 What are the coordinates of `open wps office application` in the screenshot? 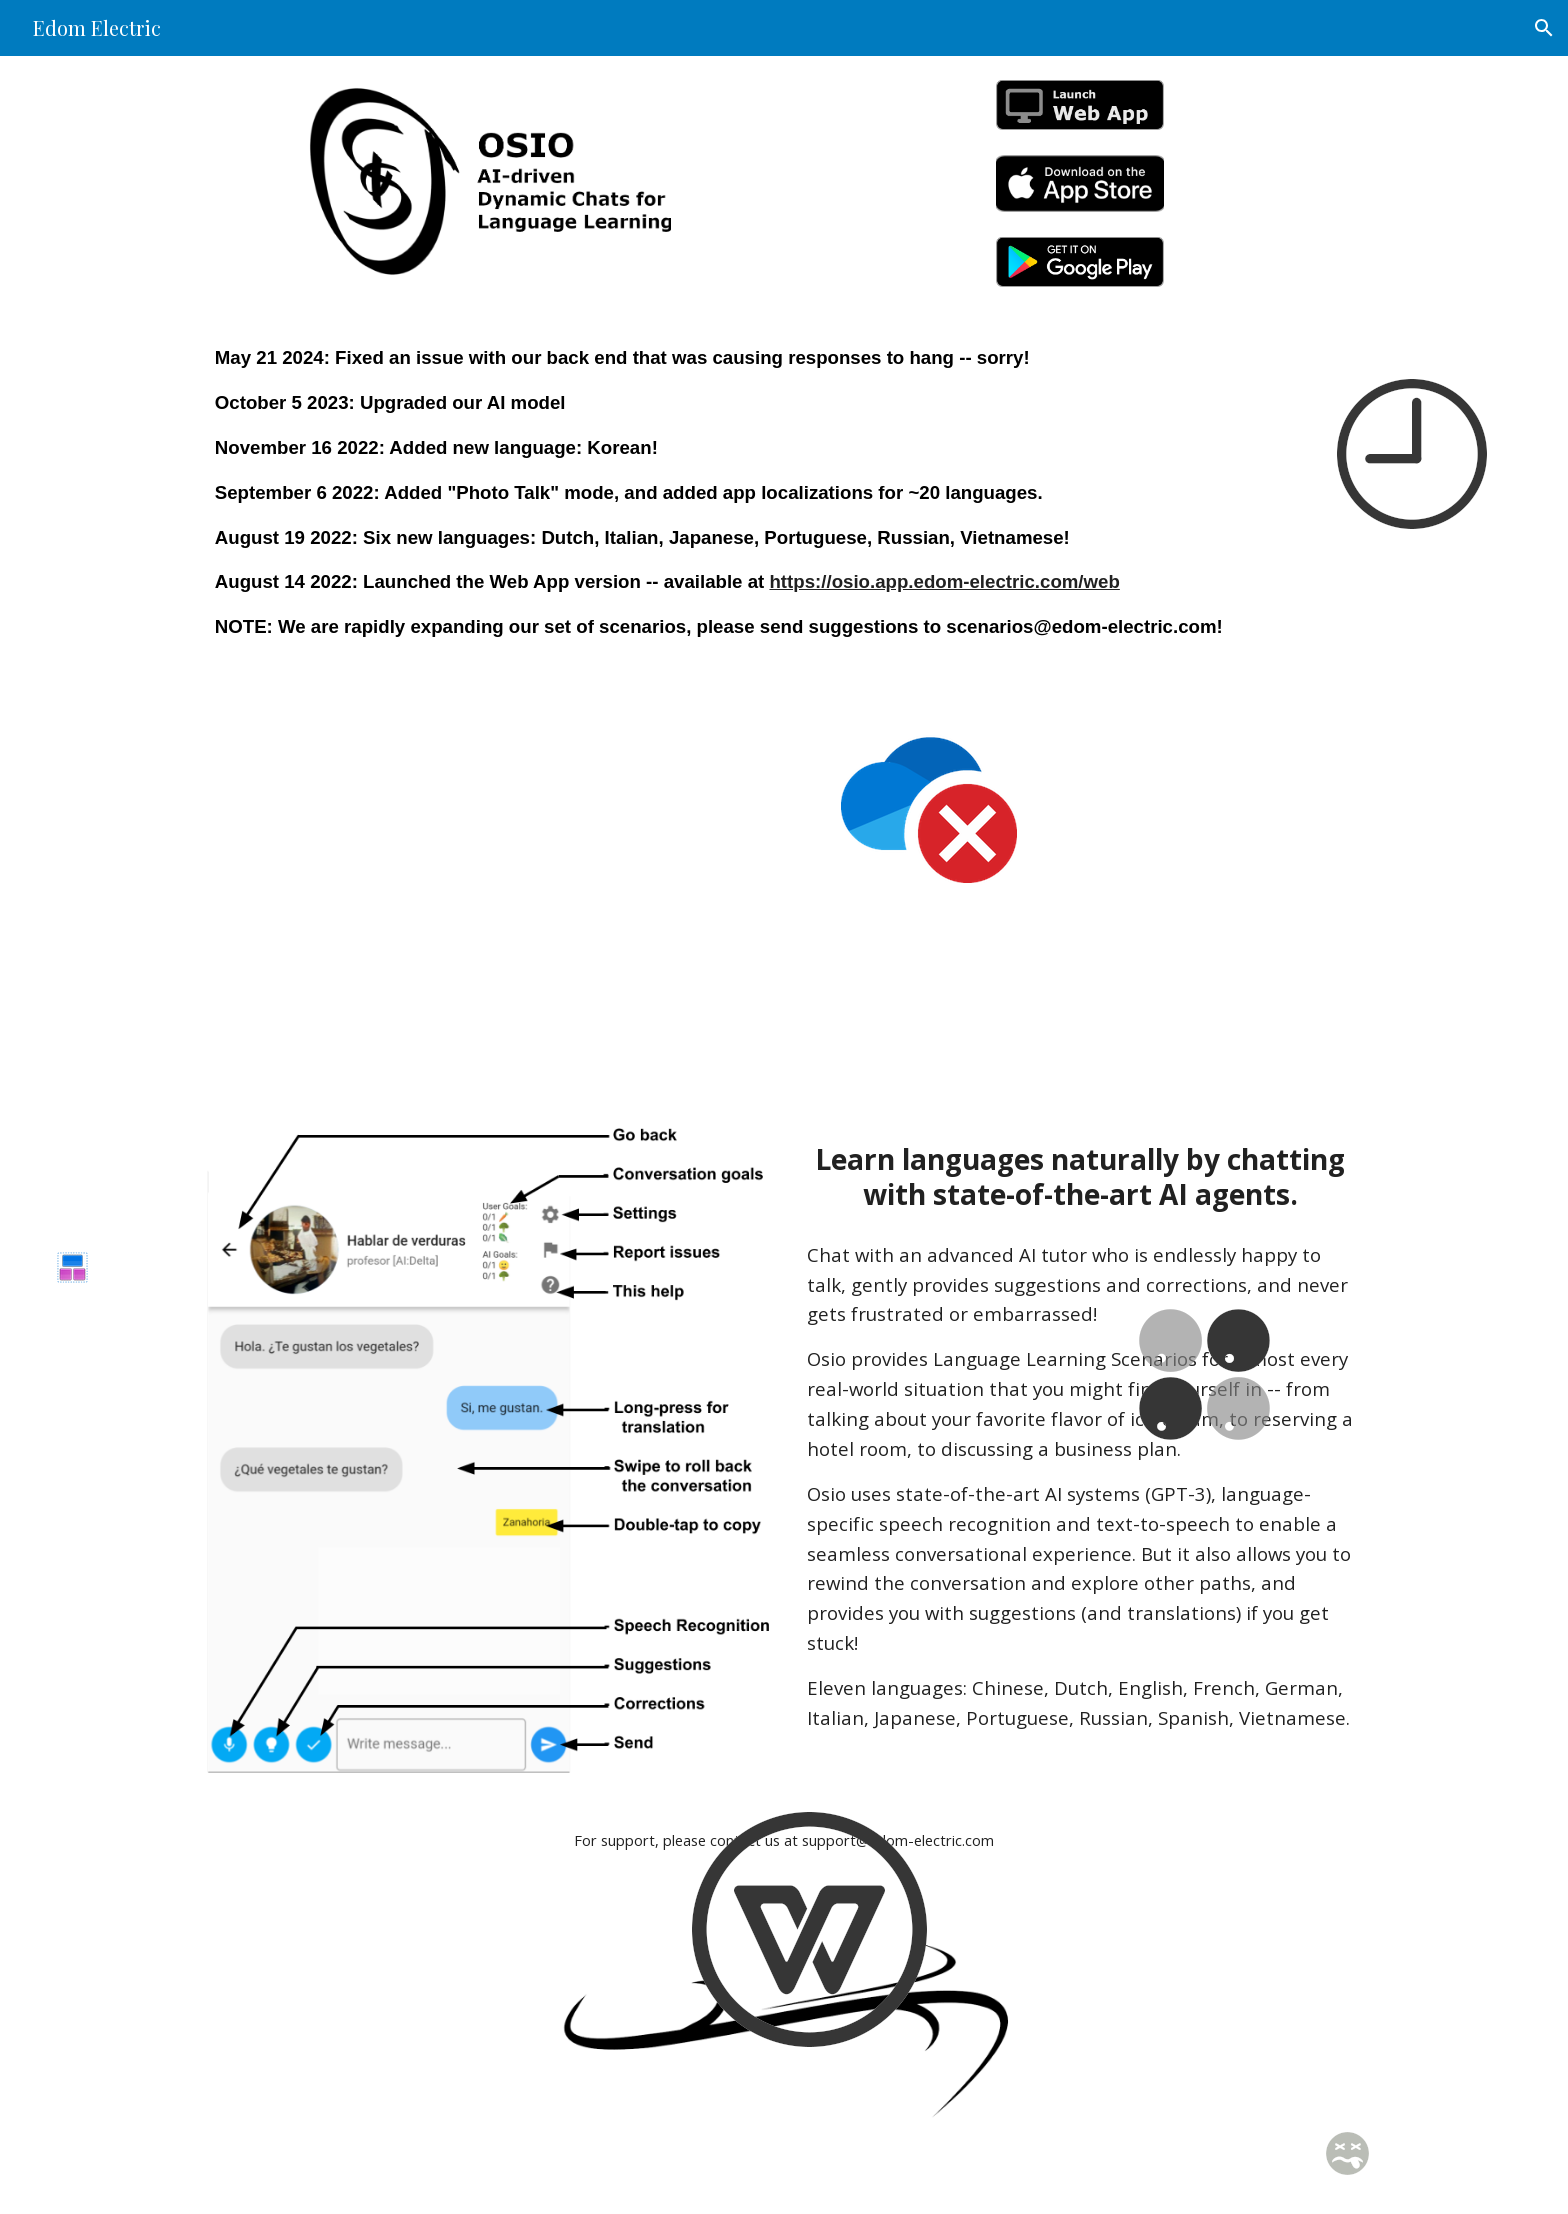 It's located at (809, 1929).